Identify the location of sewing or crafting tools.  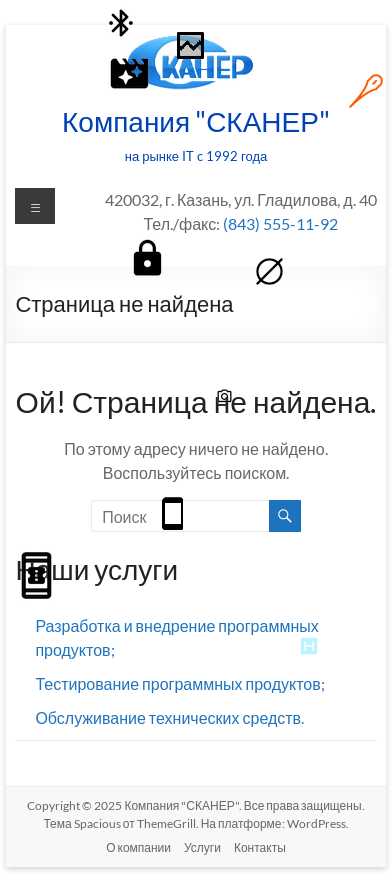
(366, 91).